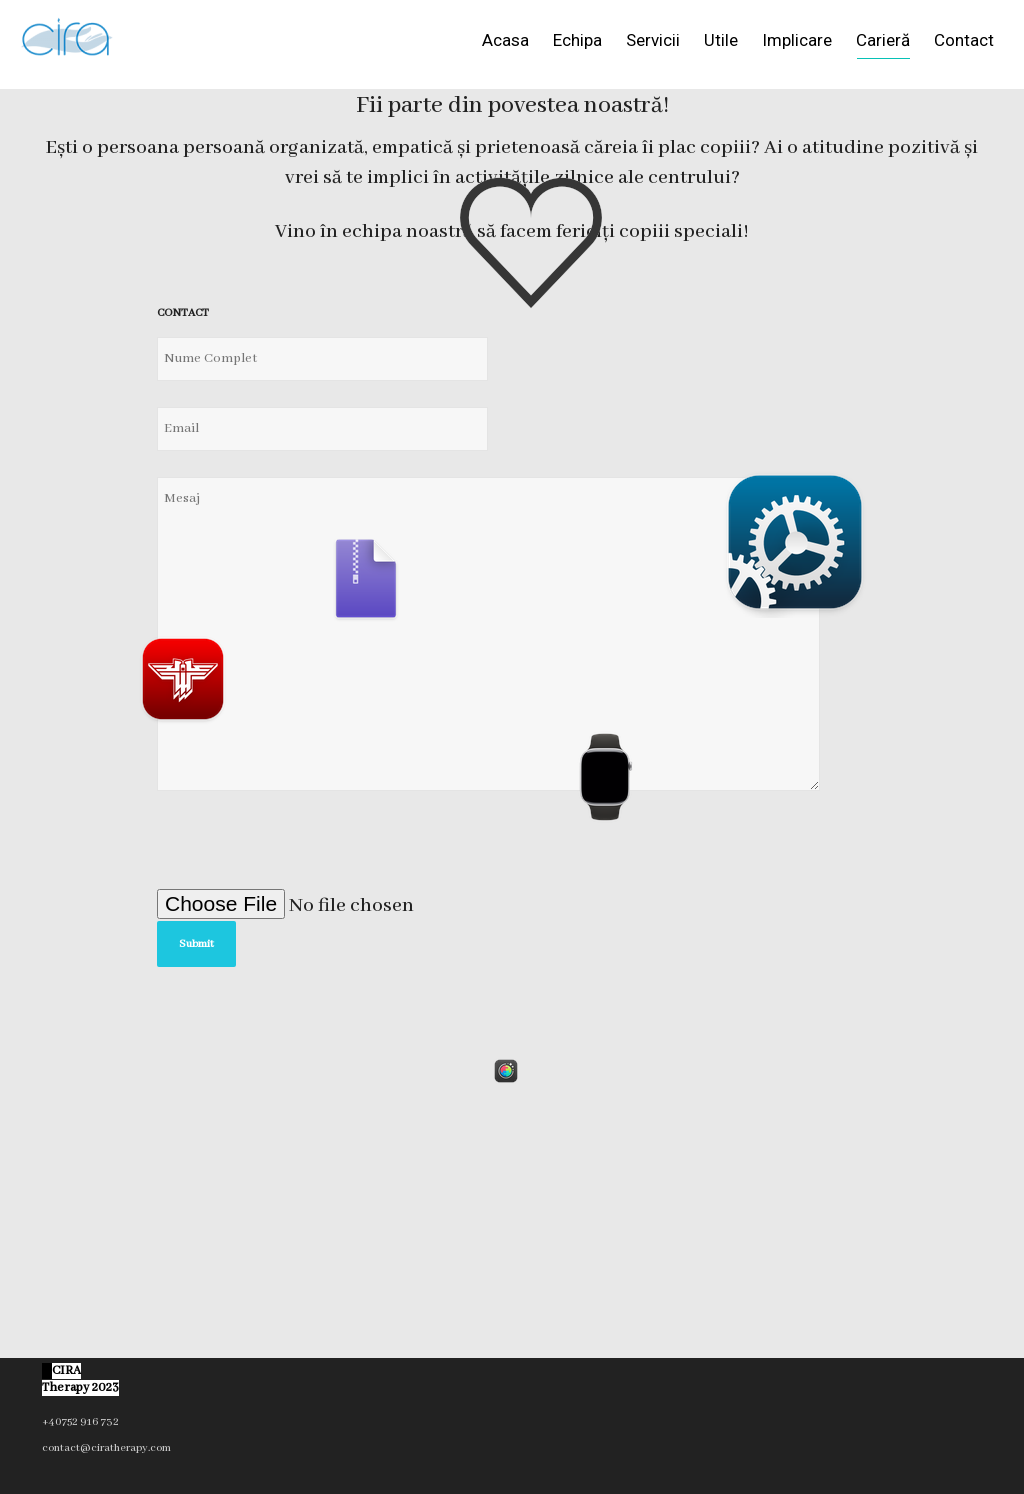 The image size is (1024, 1494). Describe the element at coordinates (795, 542) in the screenshot. I see `open Steam client settings` at that location.